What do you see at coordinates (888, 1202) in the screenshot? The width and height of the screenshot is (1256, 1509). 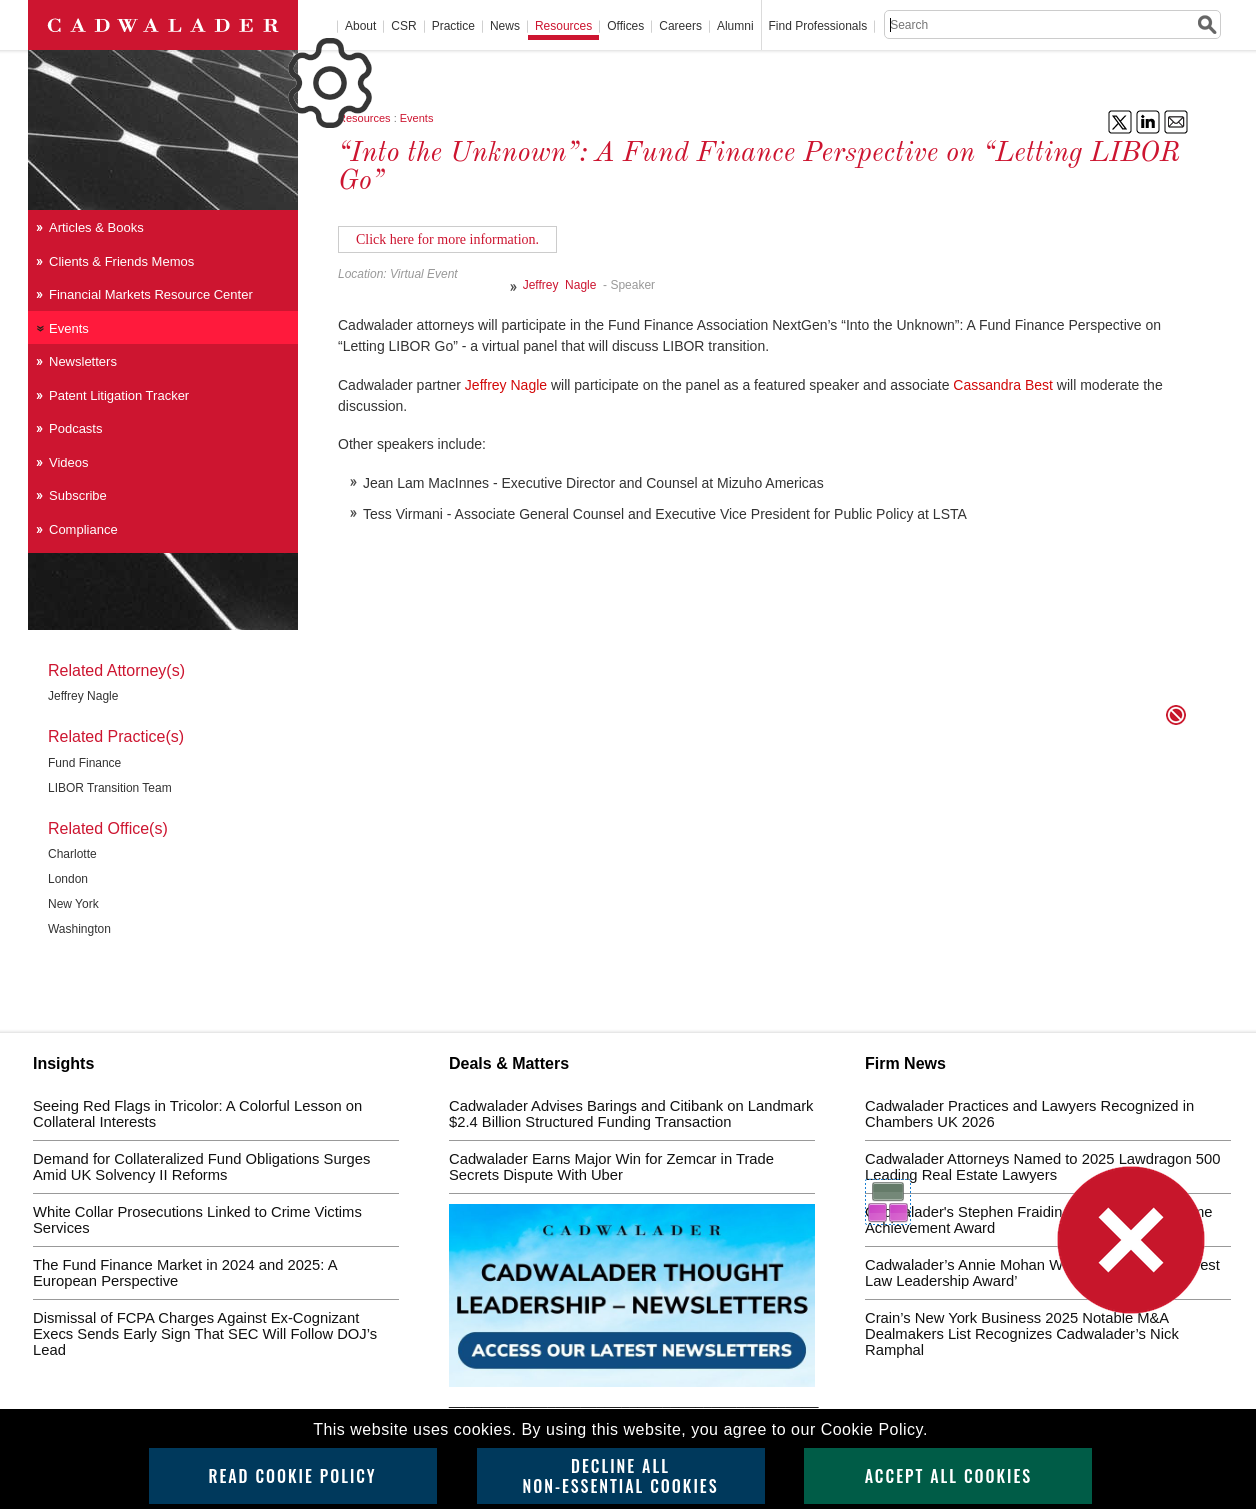 I see `select all items in the current view` at bounding box center [888, 1202].